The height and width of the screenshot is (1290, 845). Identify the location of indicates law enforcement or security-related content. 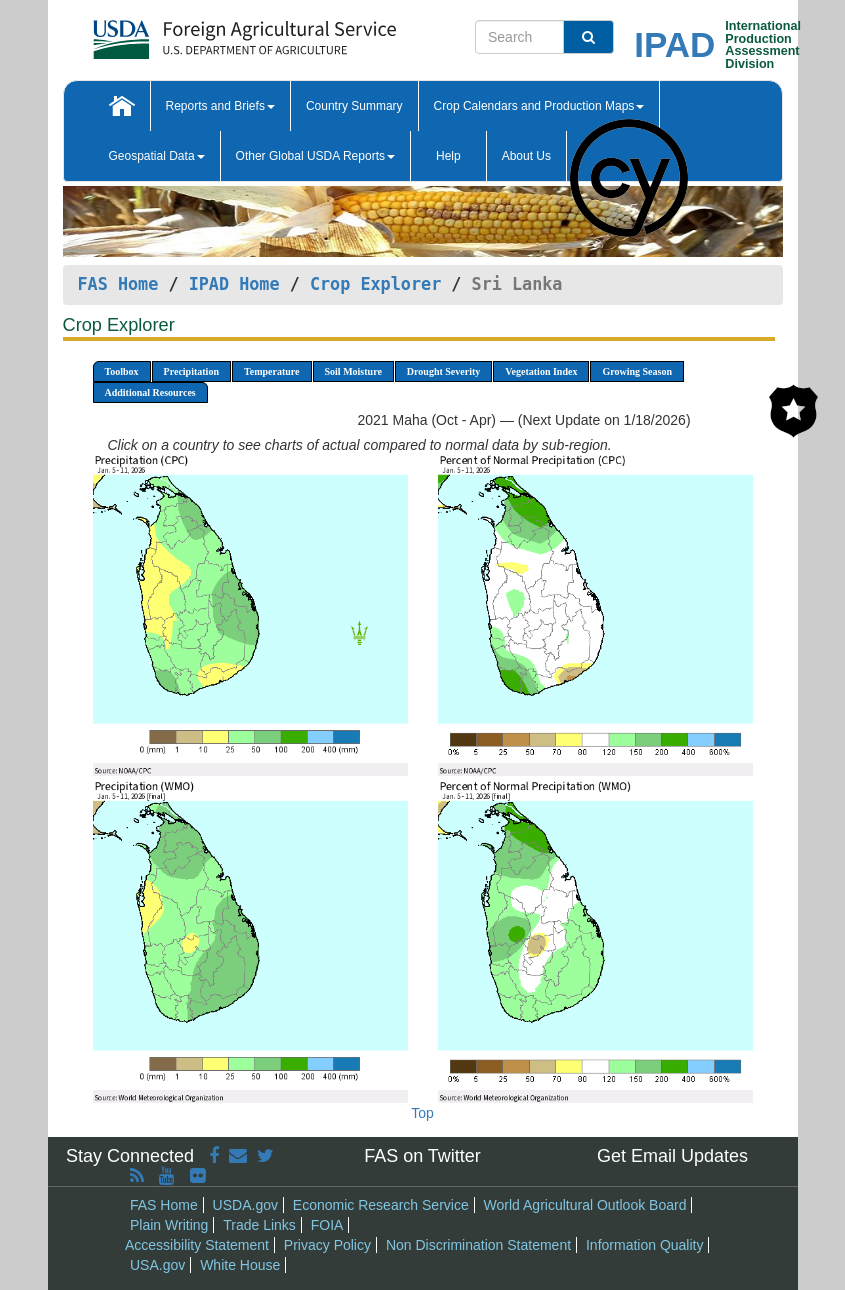
(793, 410).